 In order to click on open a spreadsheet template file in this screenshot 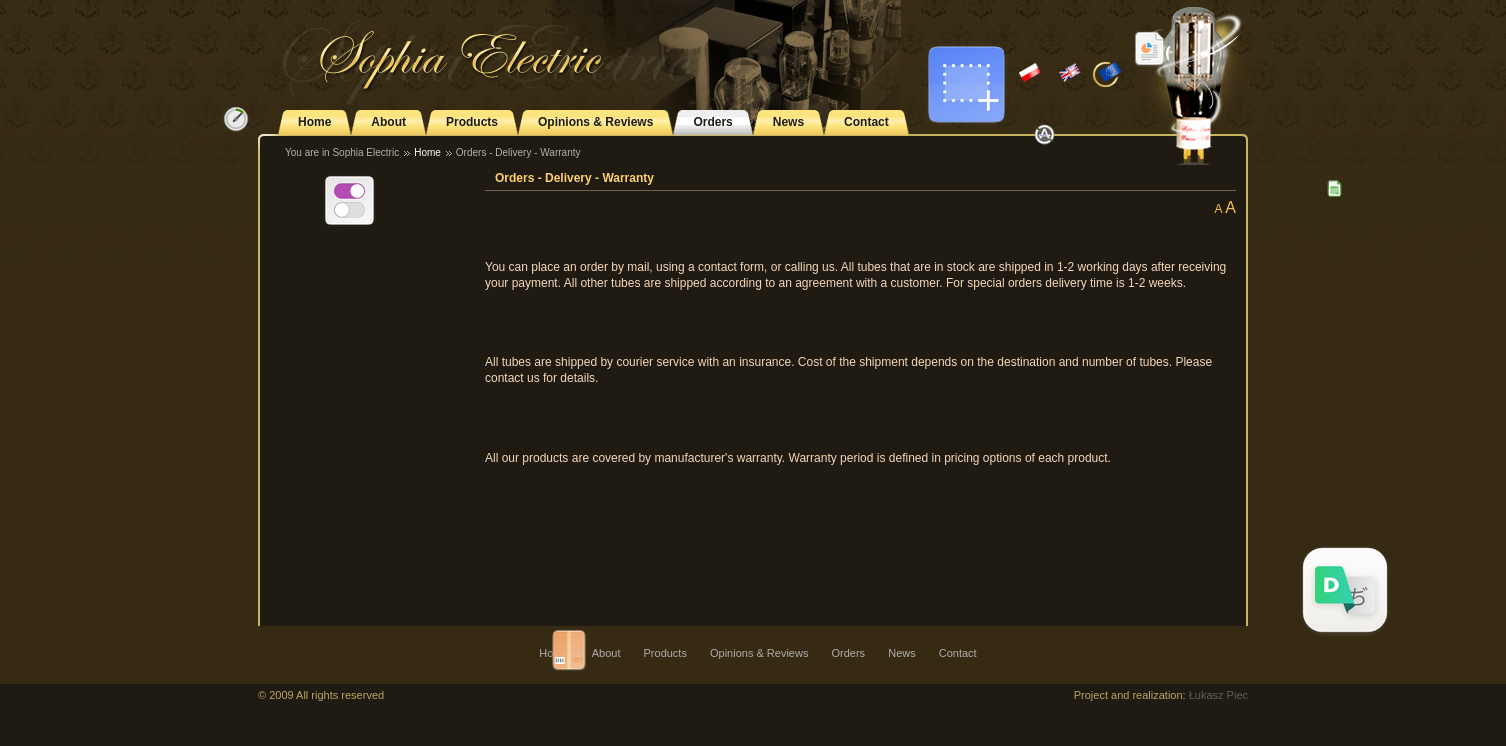, I will do `click(1334, 188)`.